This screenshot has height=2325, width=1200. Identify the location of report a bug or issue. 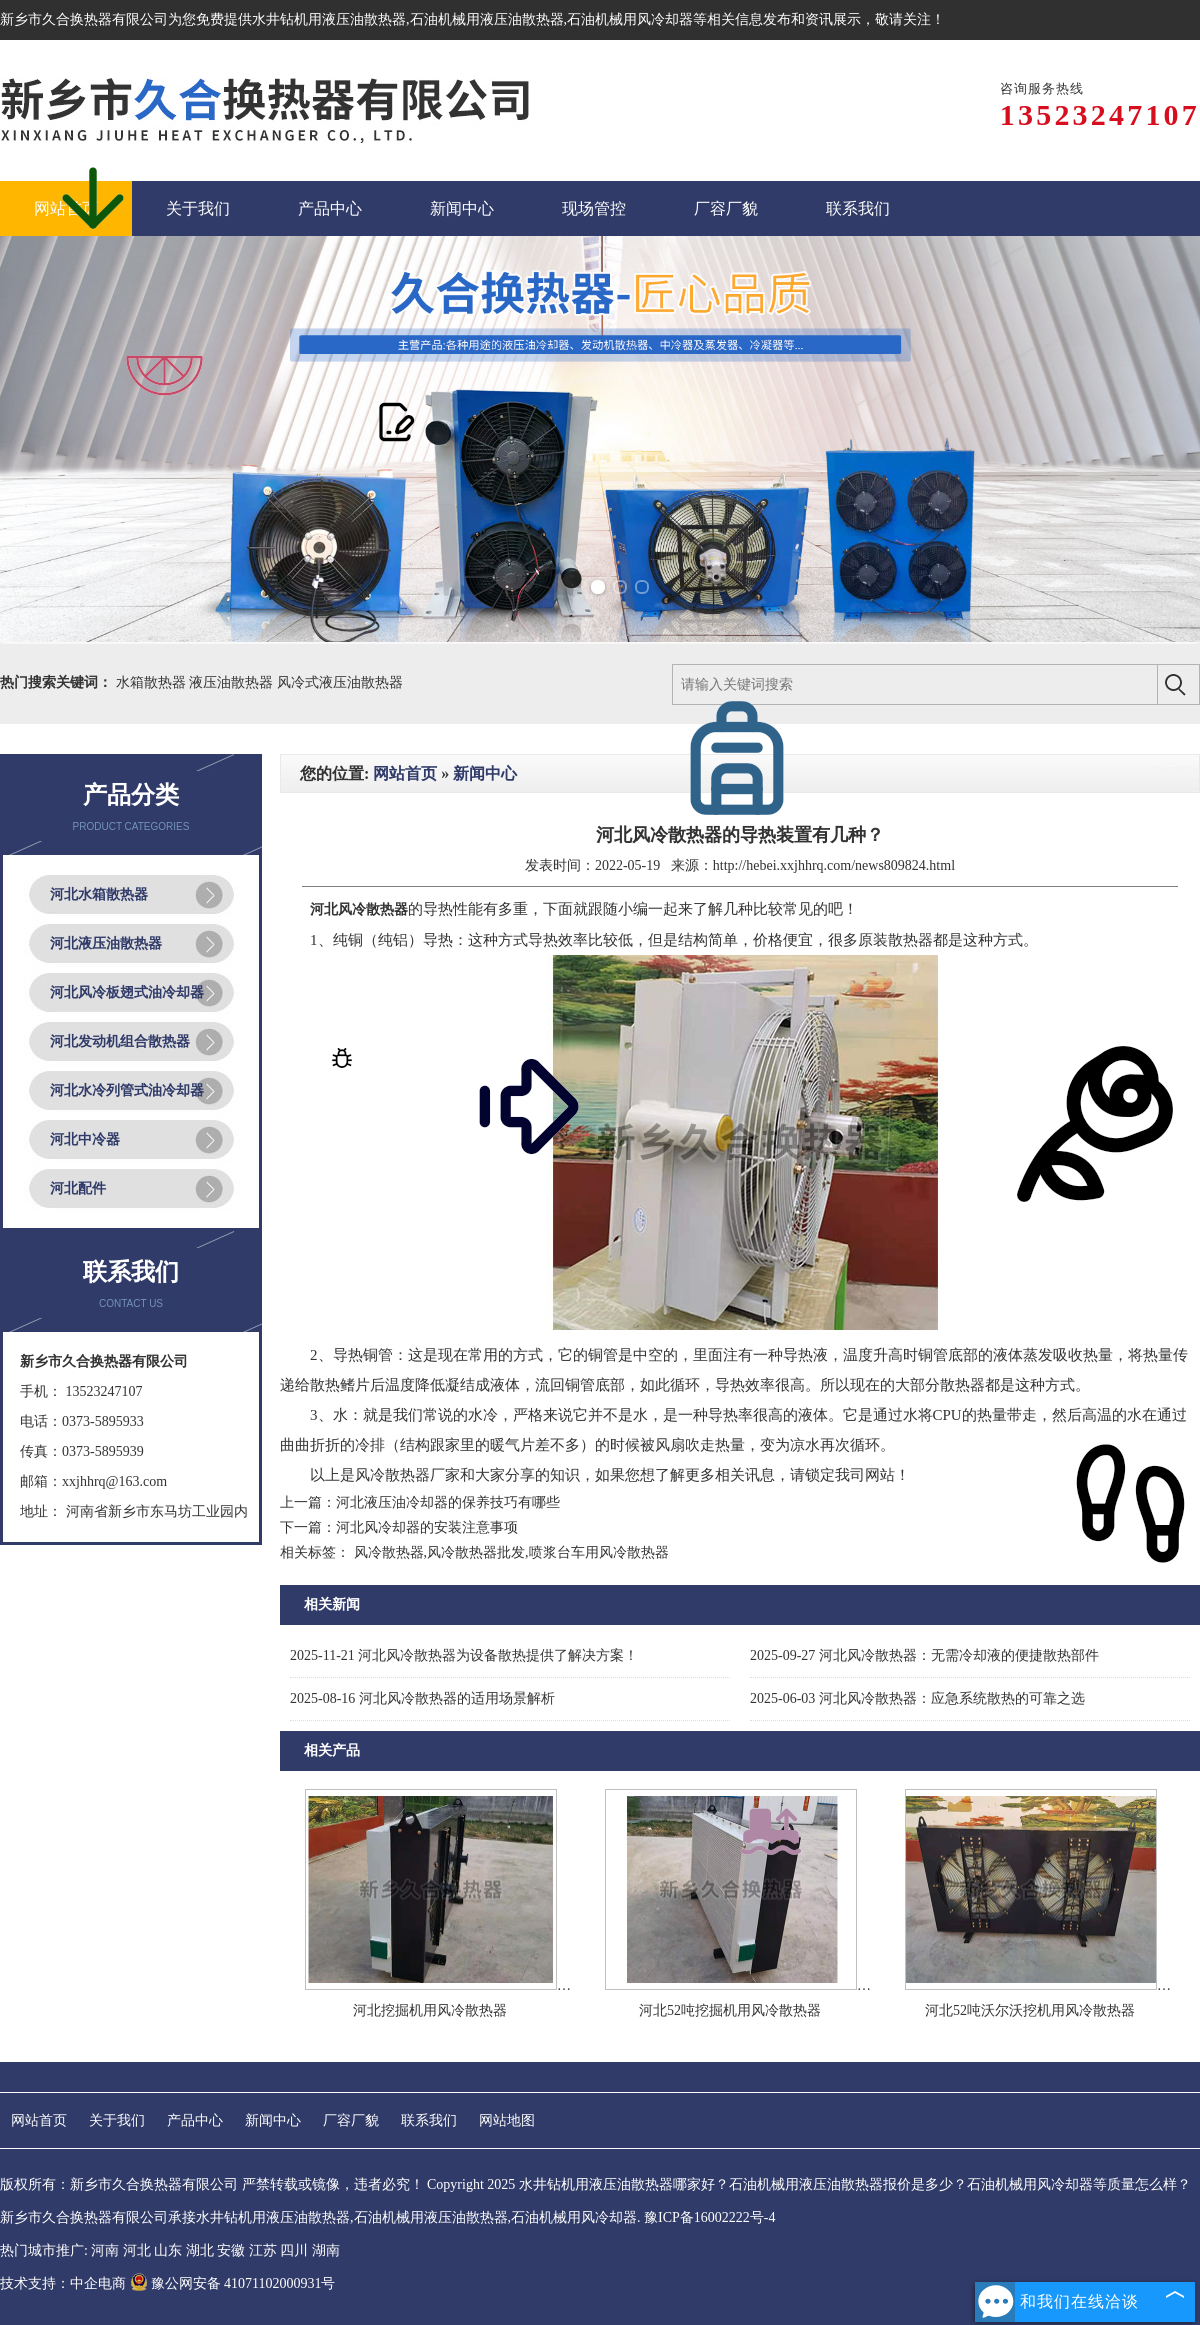
(342, 1058).